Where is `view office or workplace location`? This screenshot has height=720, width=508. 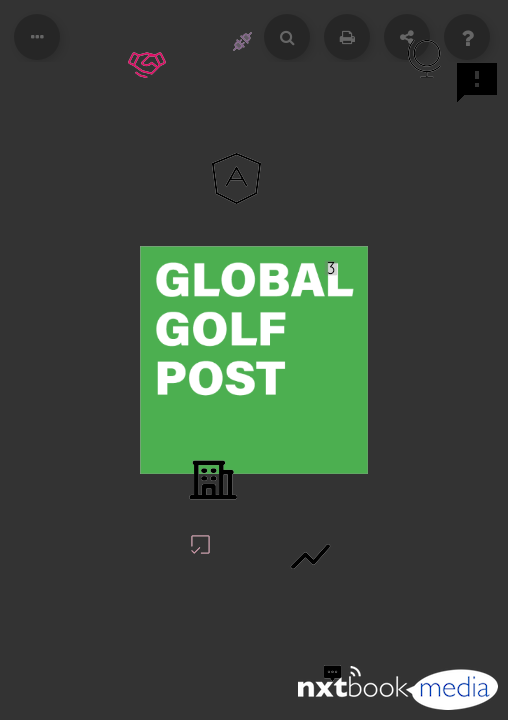 view office or workplace location is located at coordinates (212, 480).